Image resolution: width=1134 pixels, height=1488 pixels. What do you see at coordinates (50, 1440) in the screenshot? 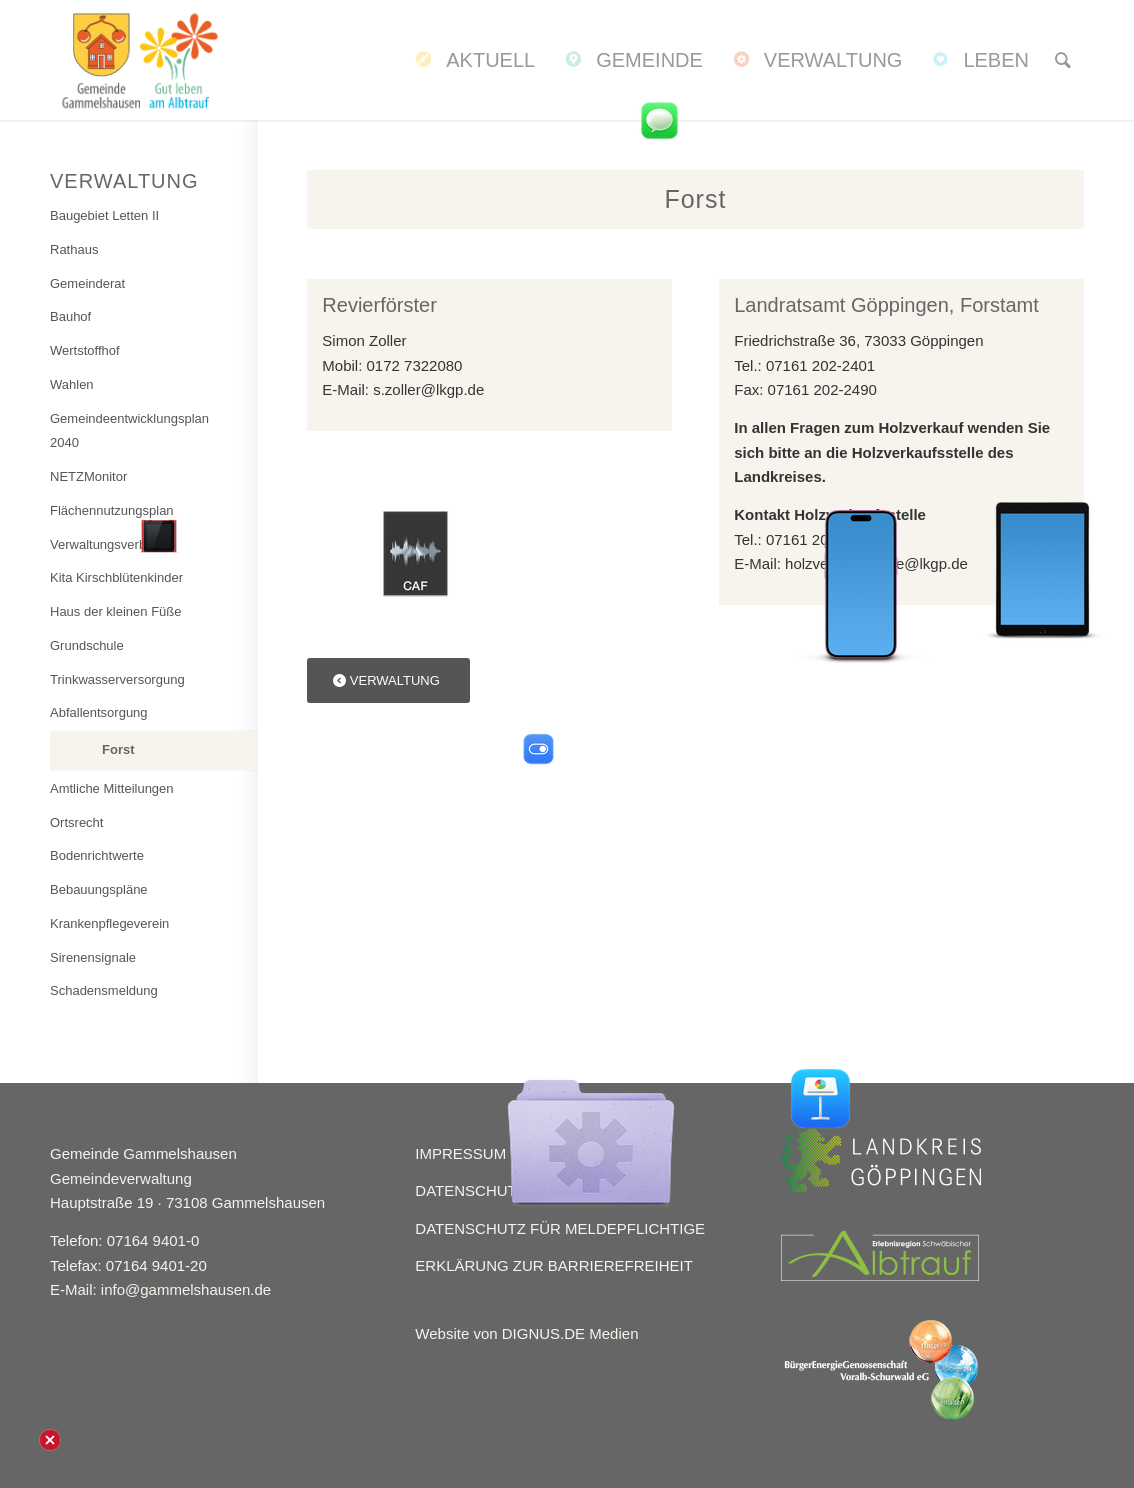
I see `cancel or close the current action` at bounding box center [50, 1440].